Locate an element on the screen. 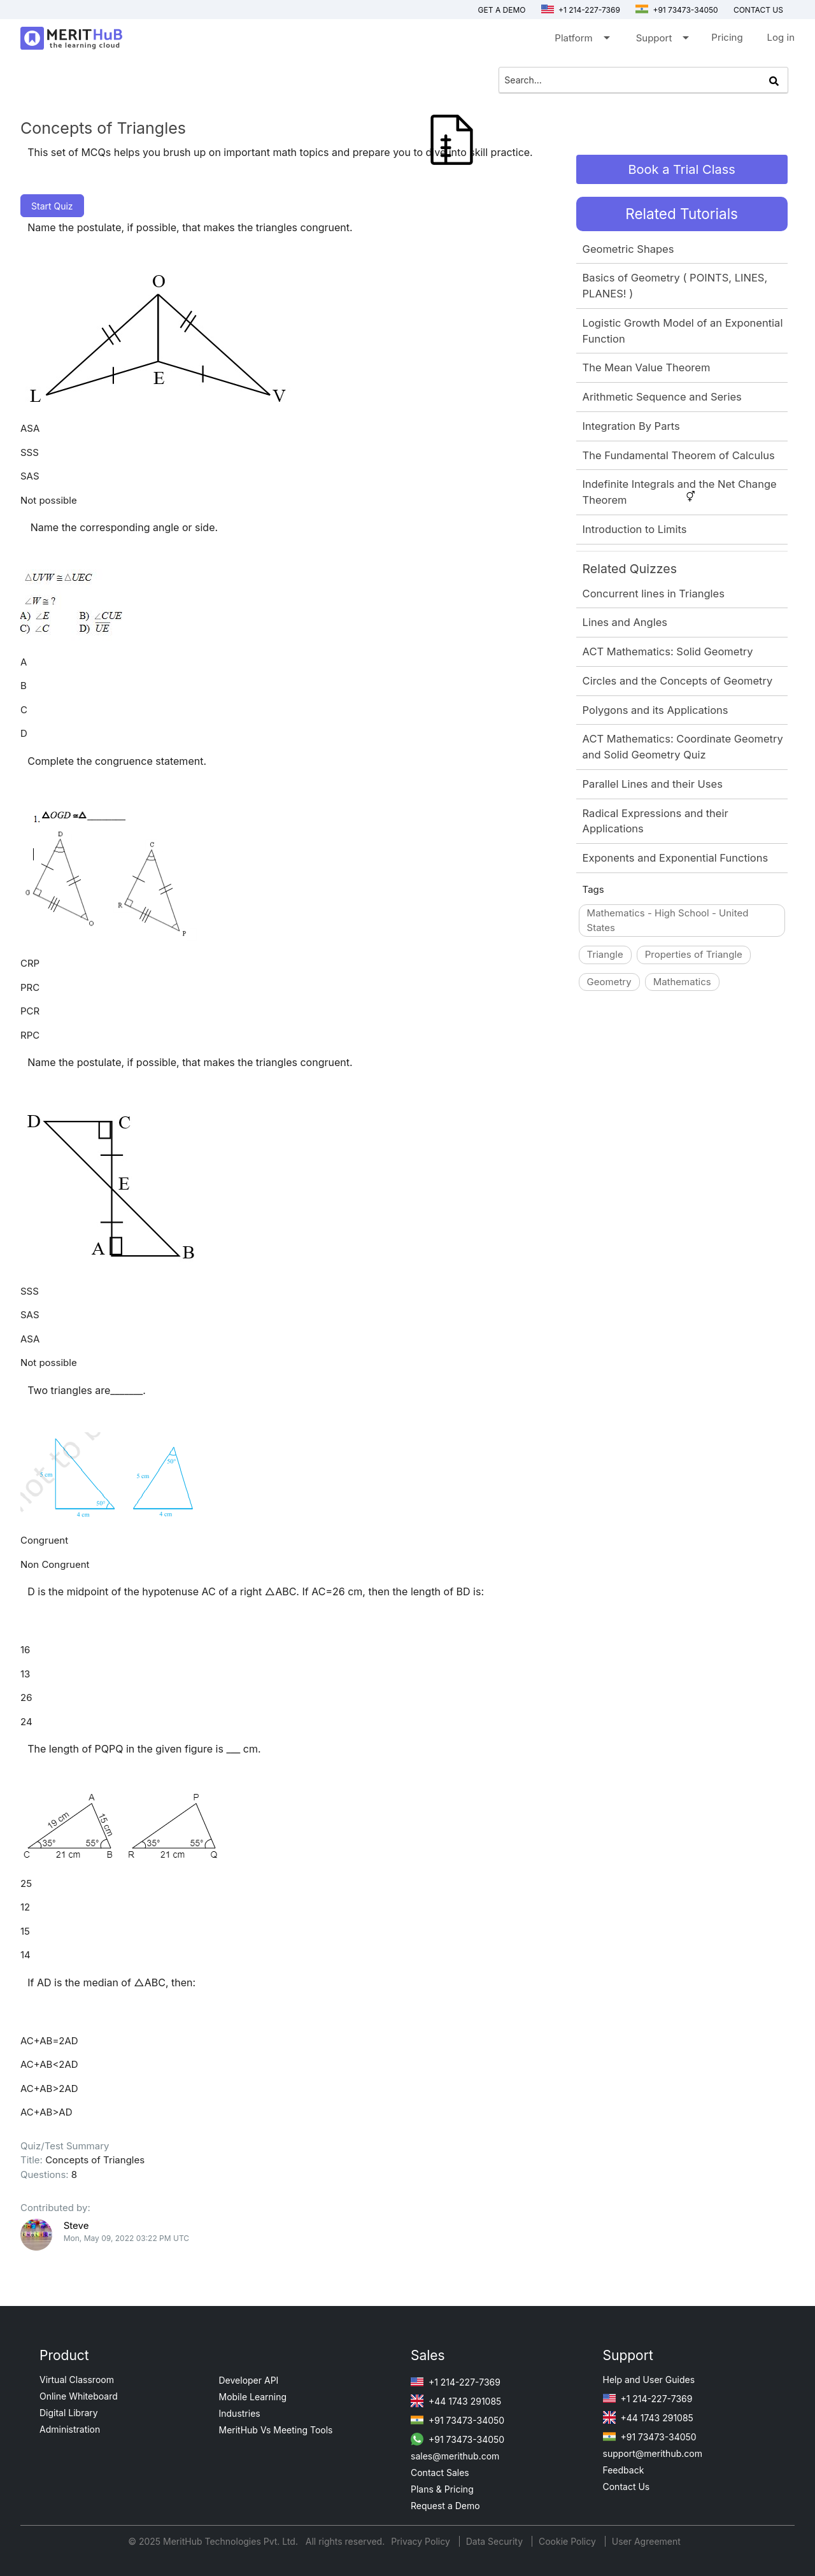 Image resolution: width=815 pixels, height=2576 pixels. access compressed or archived files is located at coordinates (451, 139).